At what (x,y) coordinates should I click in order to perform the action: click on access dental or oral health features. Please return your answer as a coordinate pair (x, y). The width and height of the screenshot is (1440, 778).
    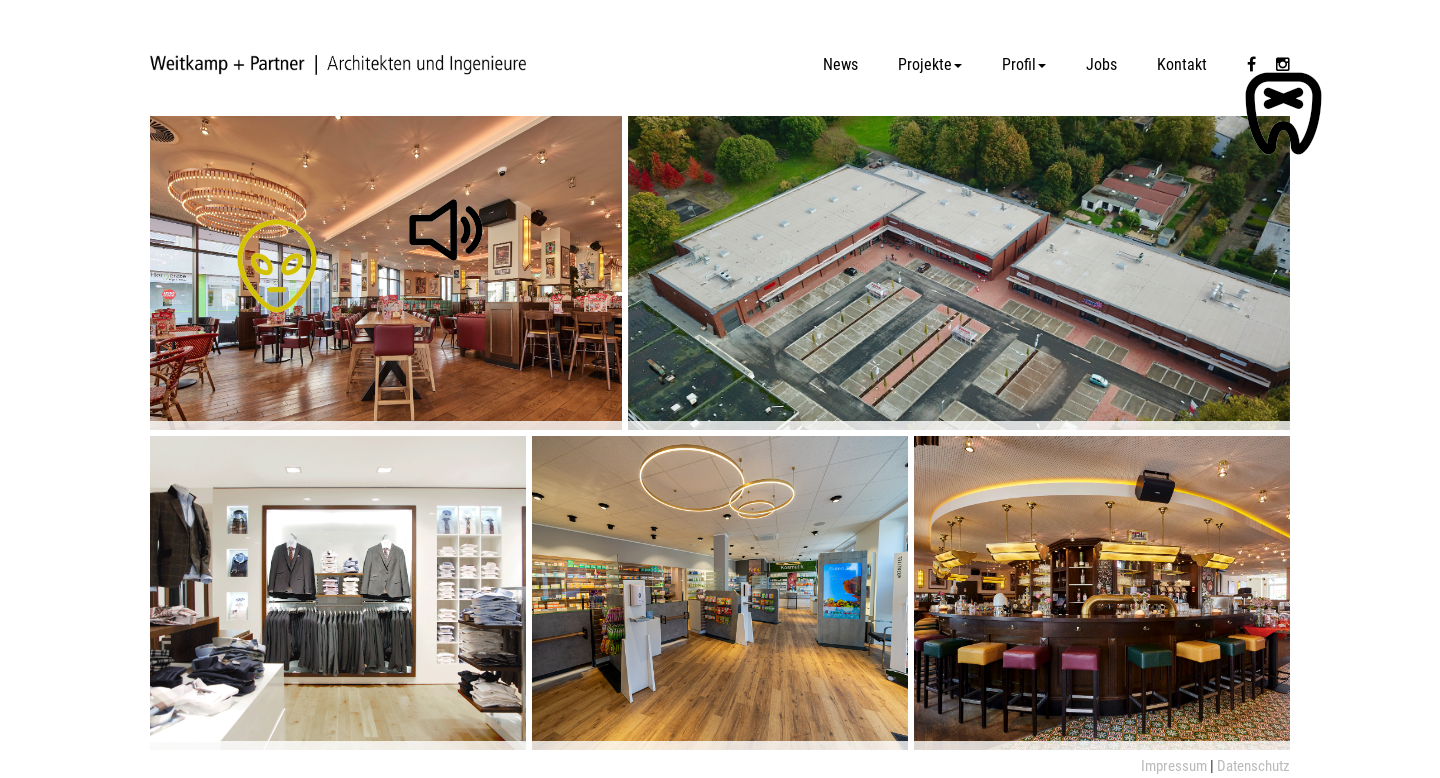
    Looking at the image, I should click on (1283, 113).